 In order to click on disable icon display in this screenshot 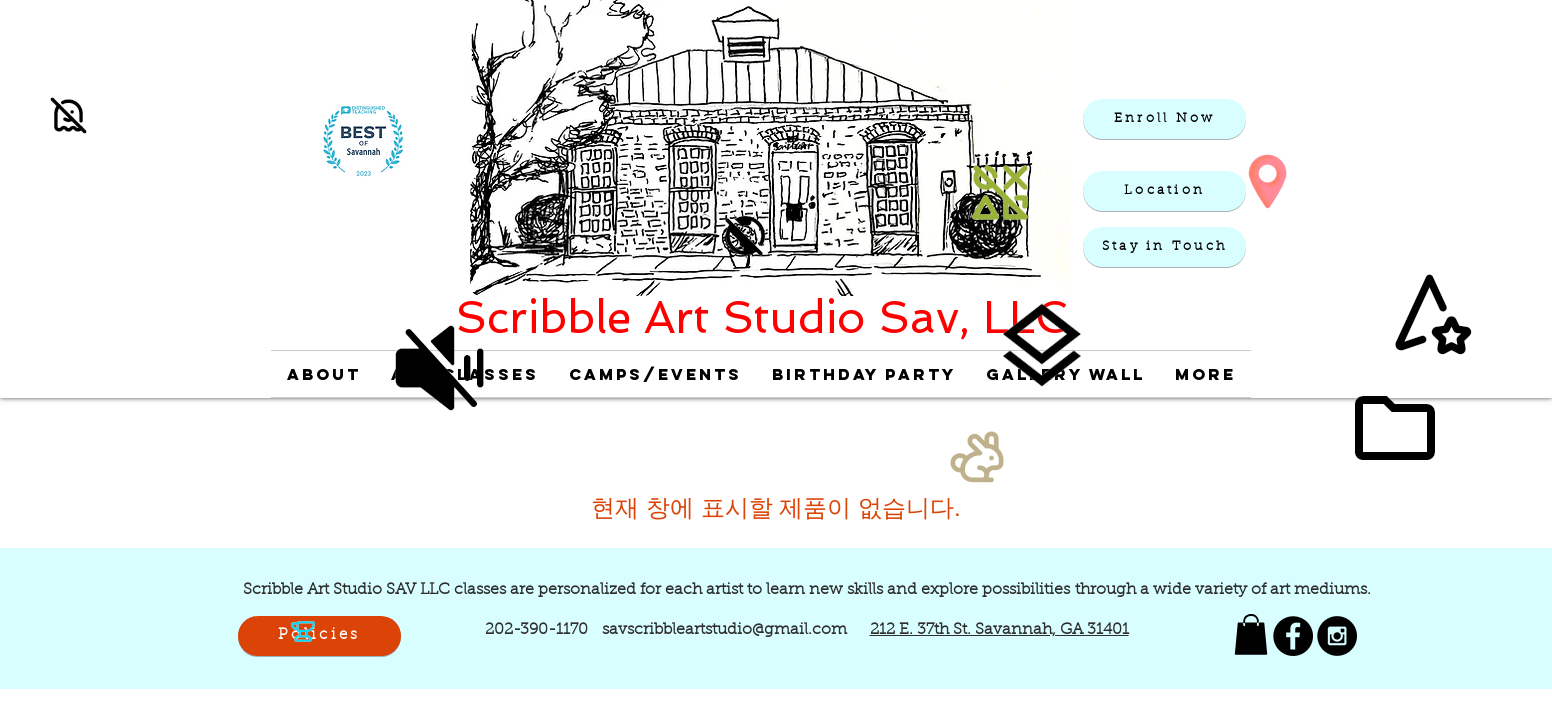, I will do `click(1000, 192)`.